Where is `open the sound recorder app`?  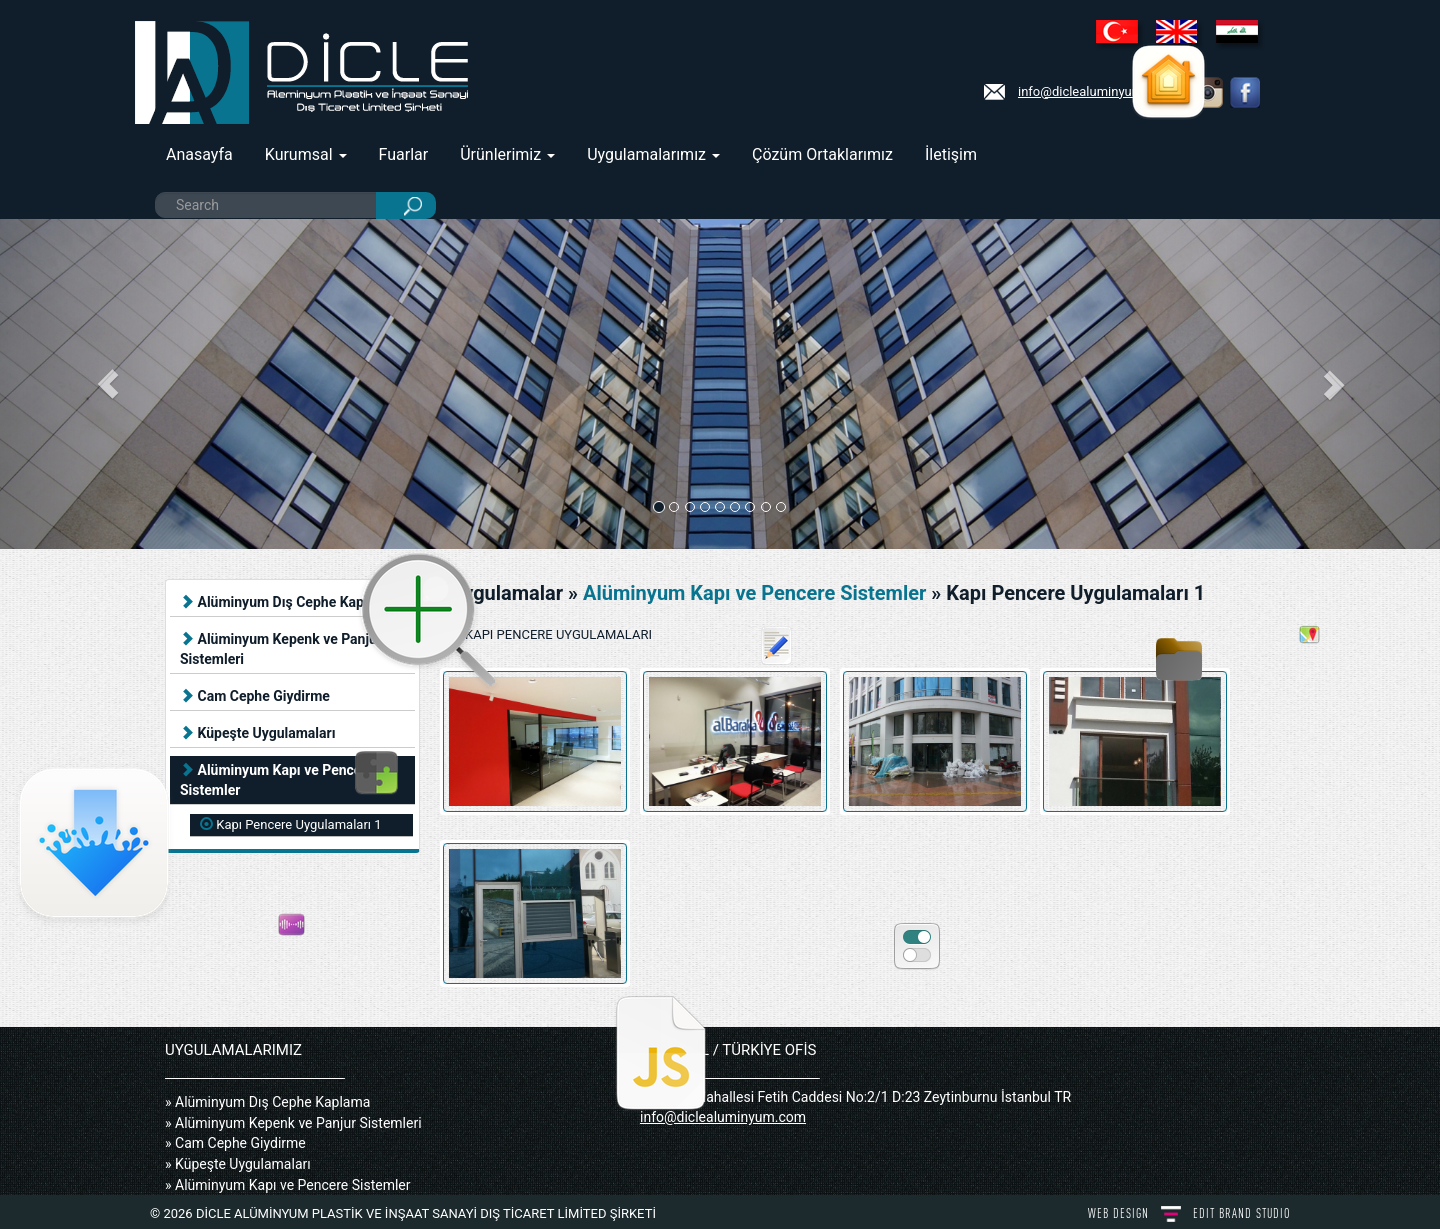
open the sound recorder app is located at coordinates (291, 924).